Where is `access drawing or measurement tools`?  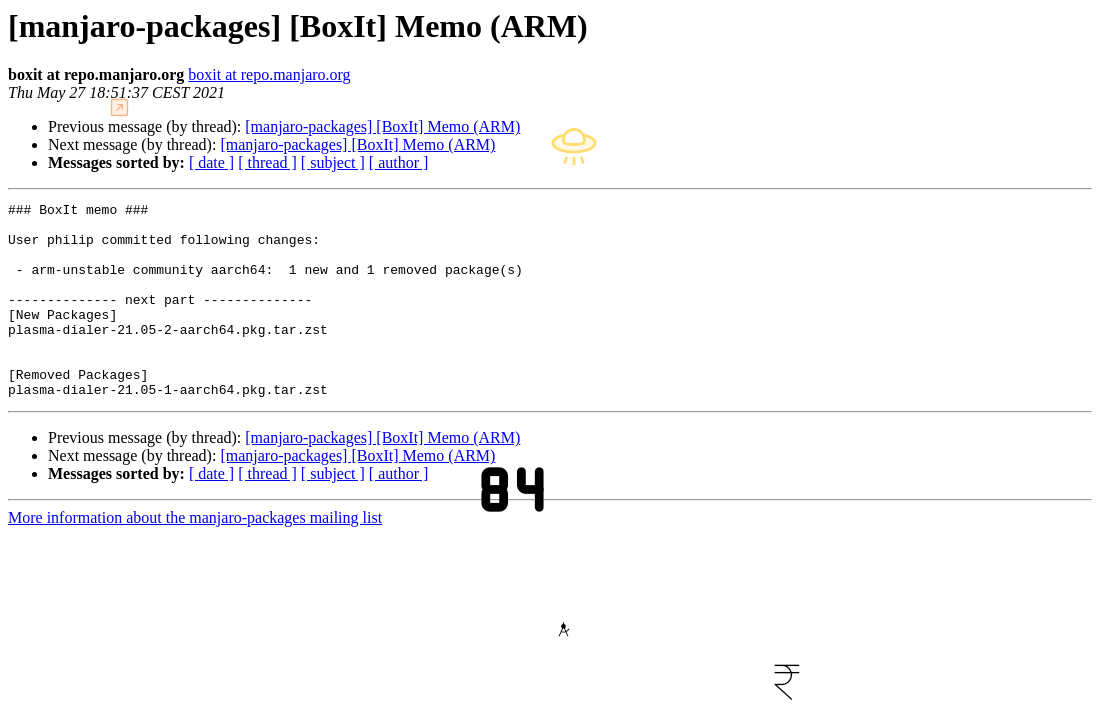
access drawing or measurement tools is located at coordinates (563, 629).